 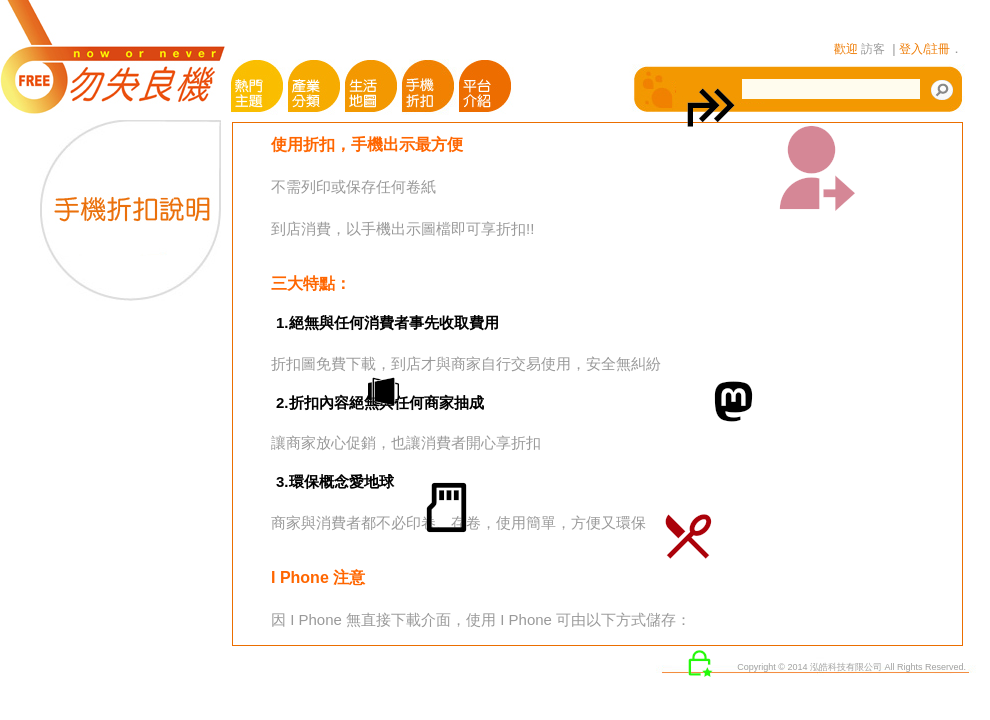 What do you see at coordinates (383, 391) in the screenshot?
I see `reveal.js presentation framework logo` at bounding box center [383, 391].